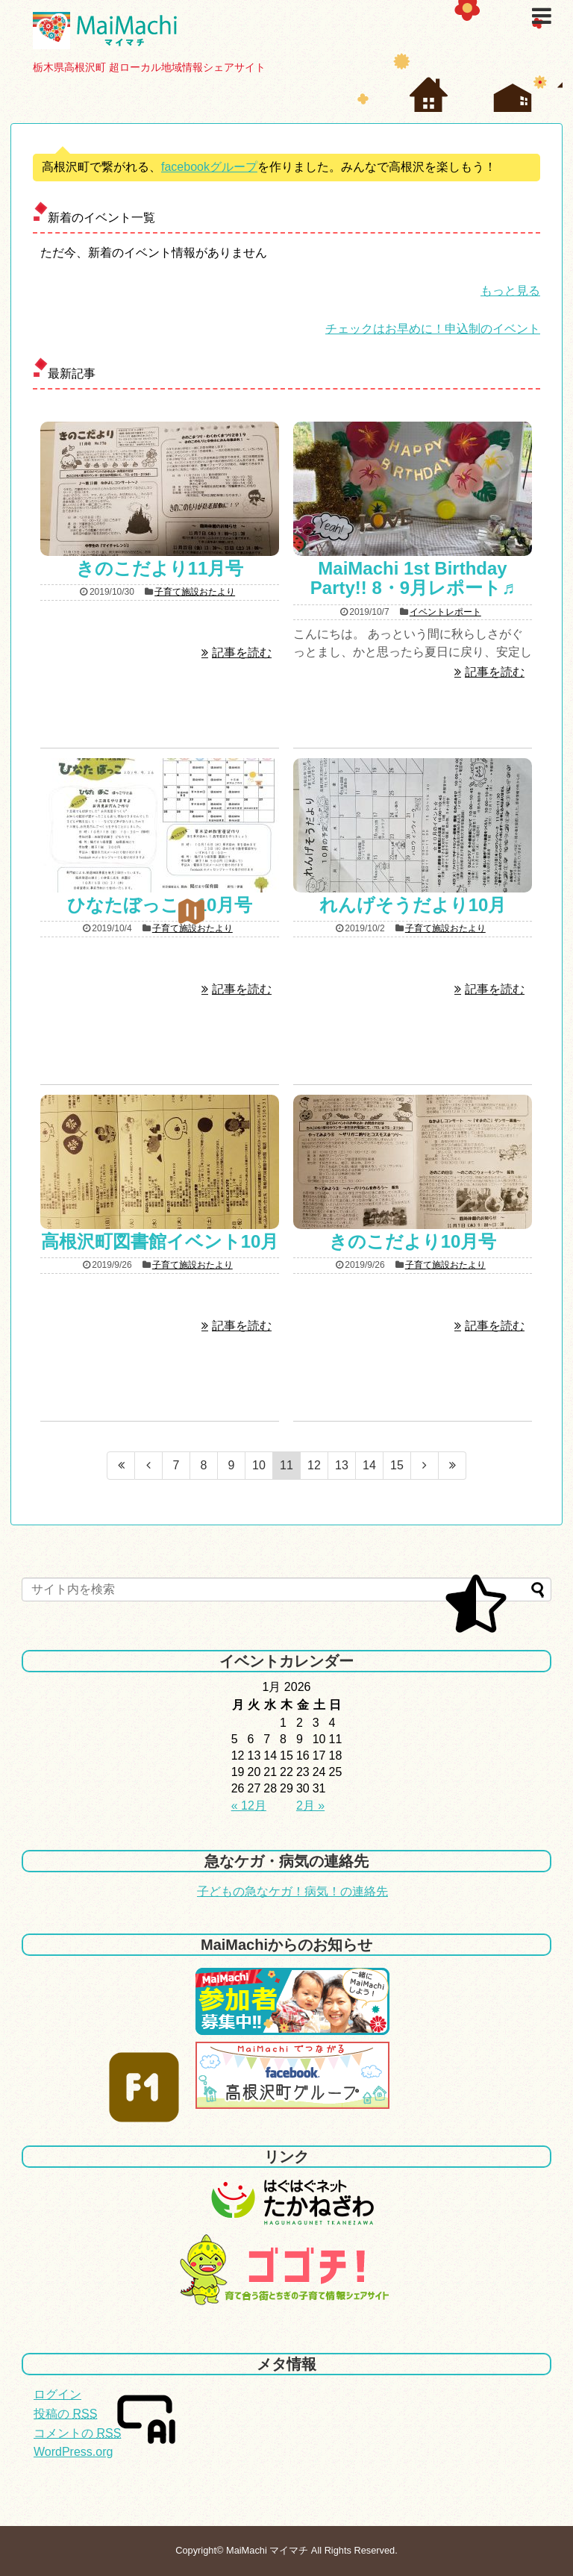  What do you see at coordinates (476, 1604) in the screenshot?
I see `indicates a partial or half rating` at bounding box center [476, 1604].